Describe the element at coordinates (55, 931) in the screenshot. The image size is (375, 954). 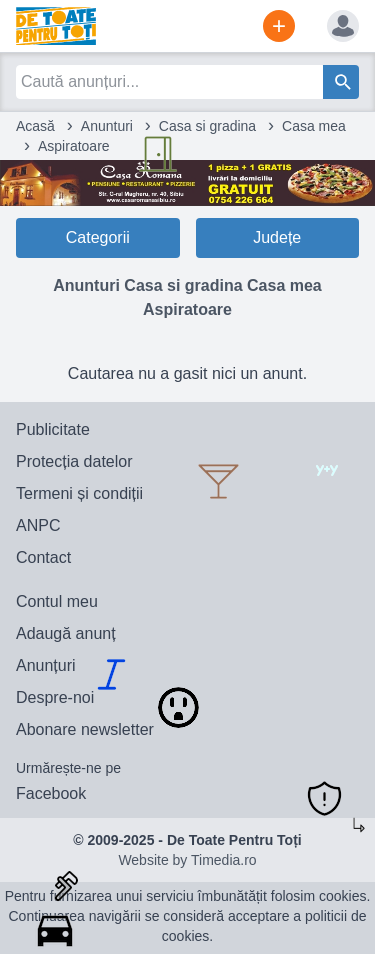
I see `view estimated time of arrival for your drive` at that location.